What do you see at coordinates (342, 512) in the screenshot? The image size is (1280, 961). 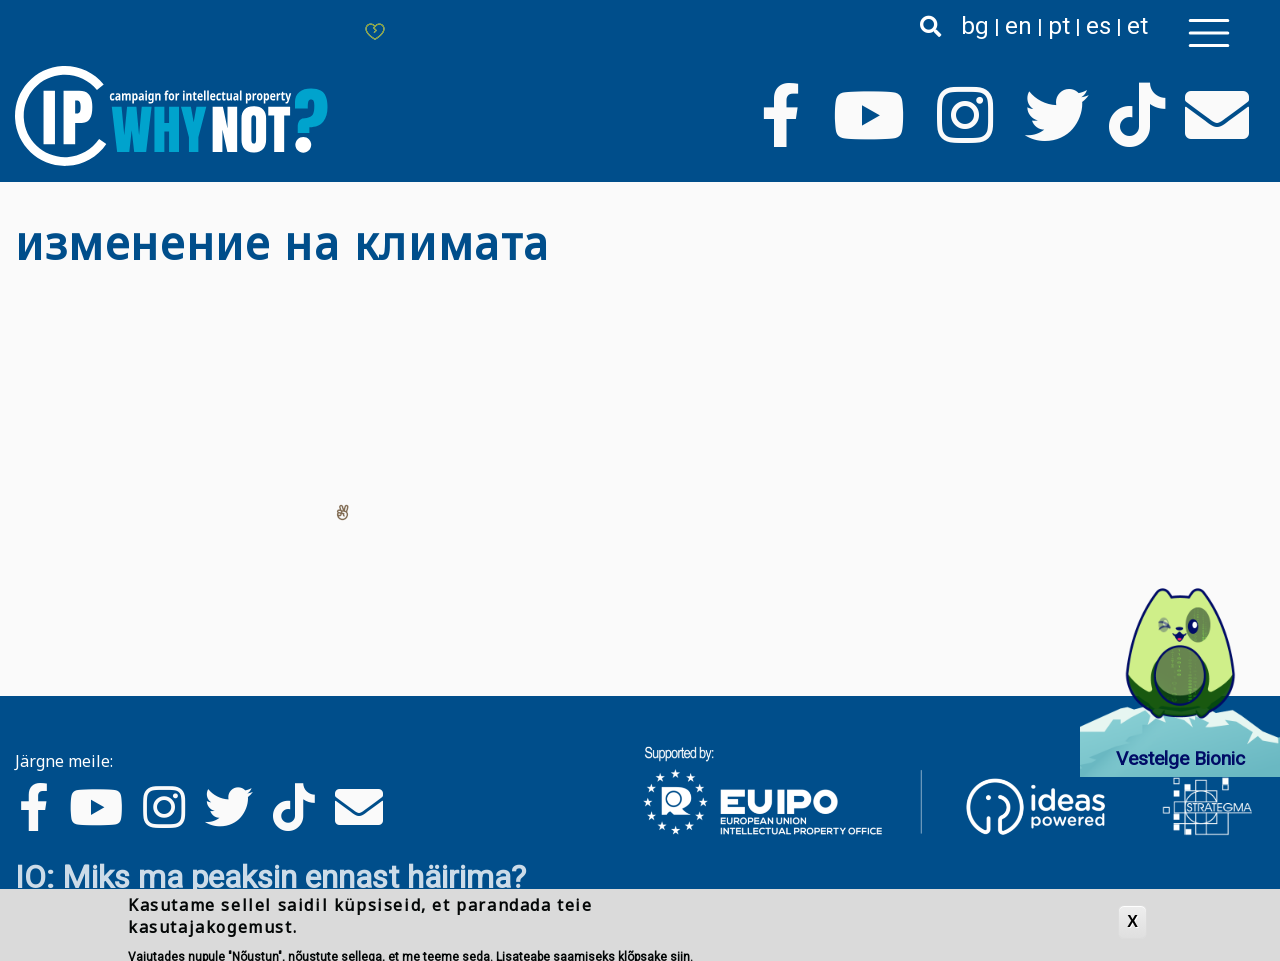 I see `send a peace sign reaction` at bounding box center [342, 512].